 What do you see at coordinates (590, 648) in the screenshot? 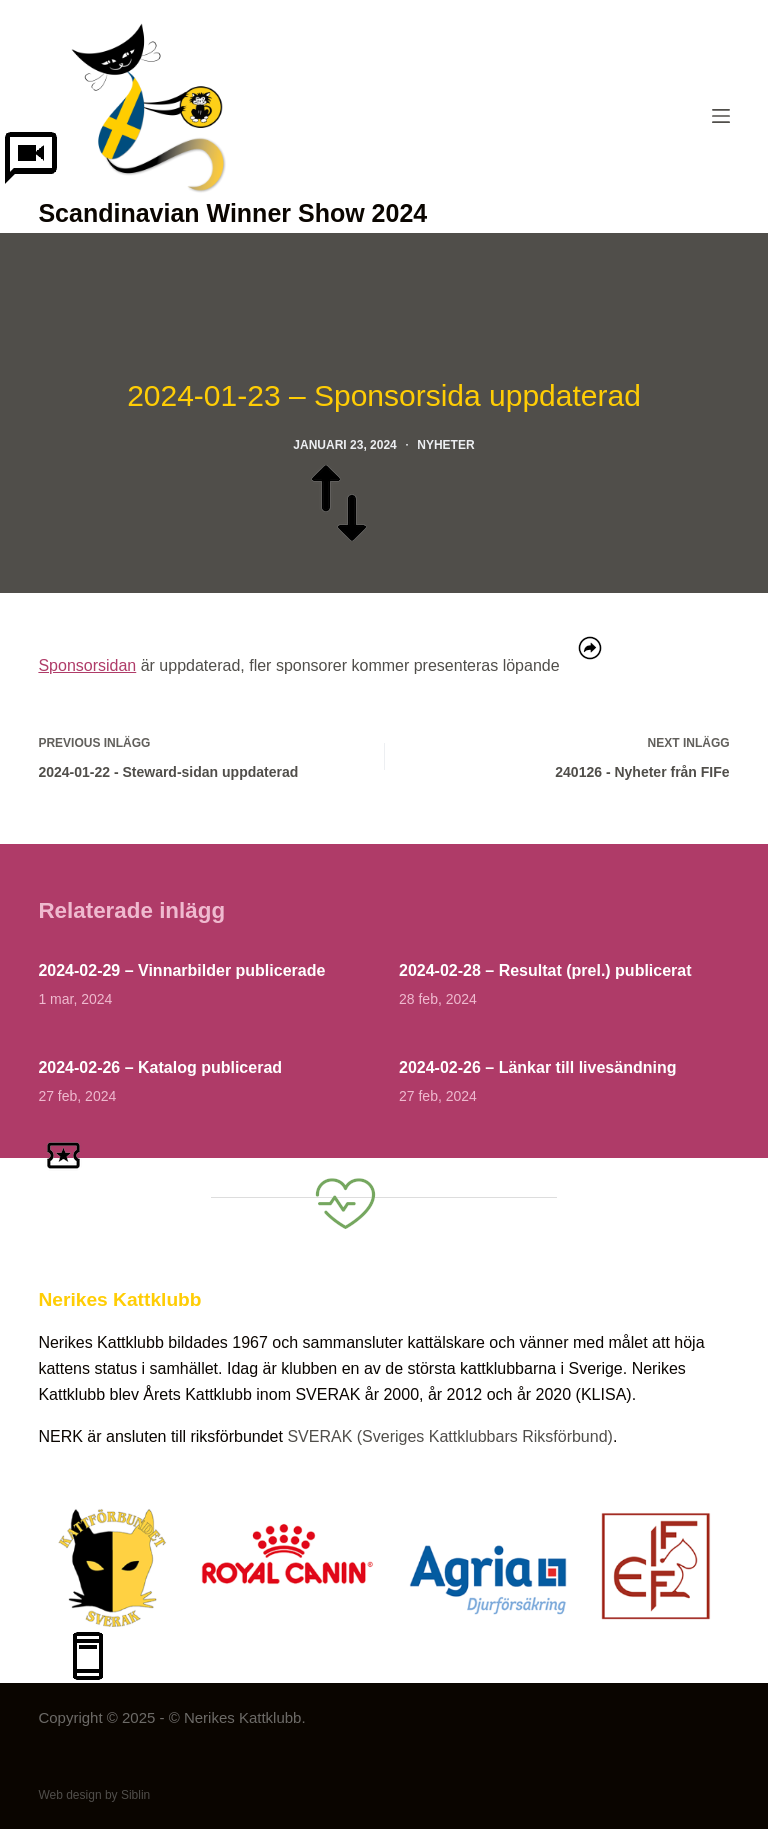
I see `share or forward content` at bounding box center [590, 648].